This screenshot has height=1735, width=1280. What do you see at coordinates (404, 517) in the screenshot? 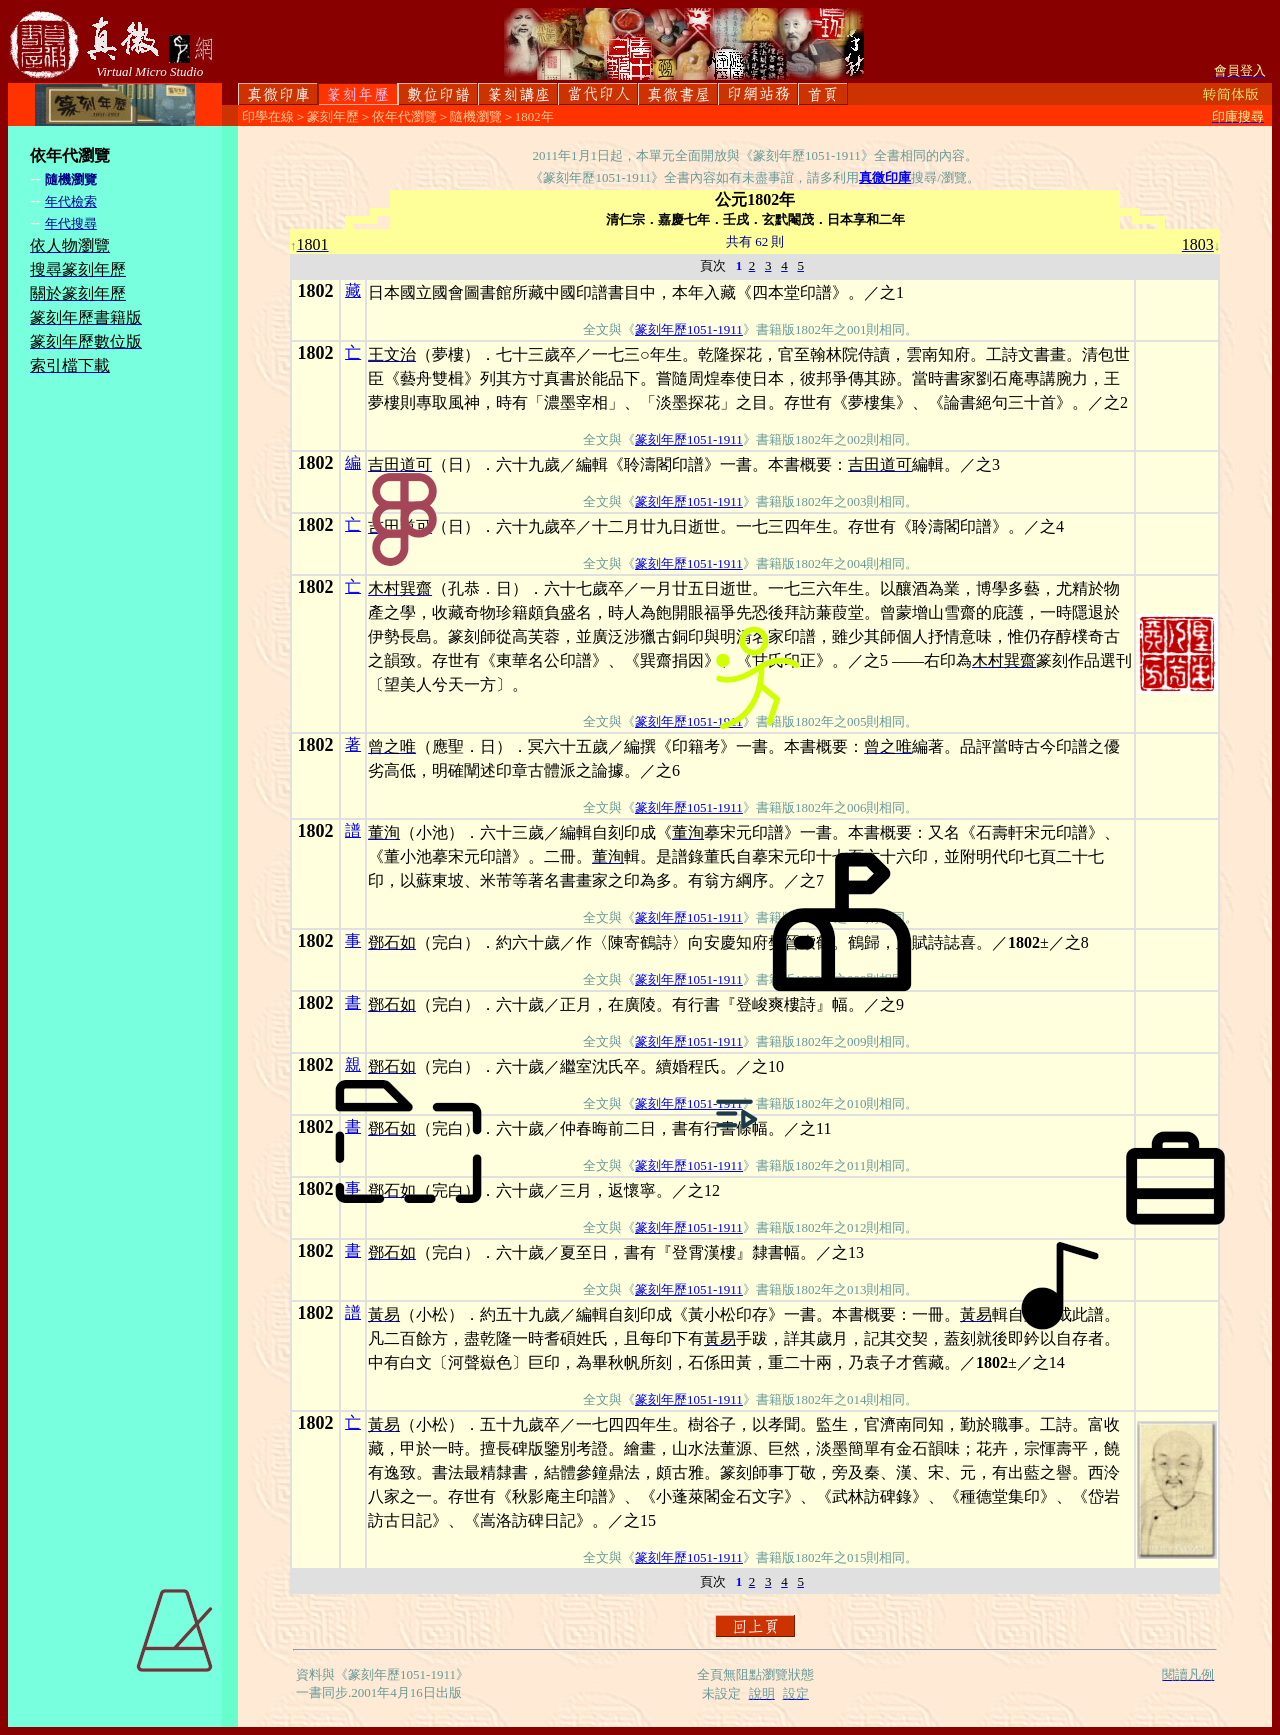
I see `open figma design tool` at bounding box center [404, 517].